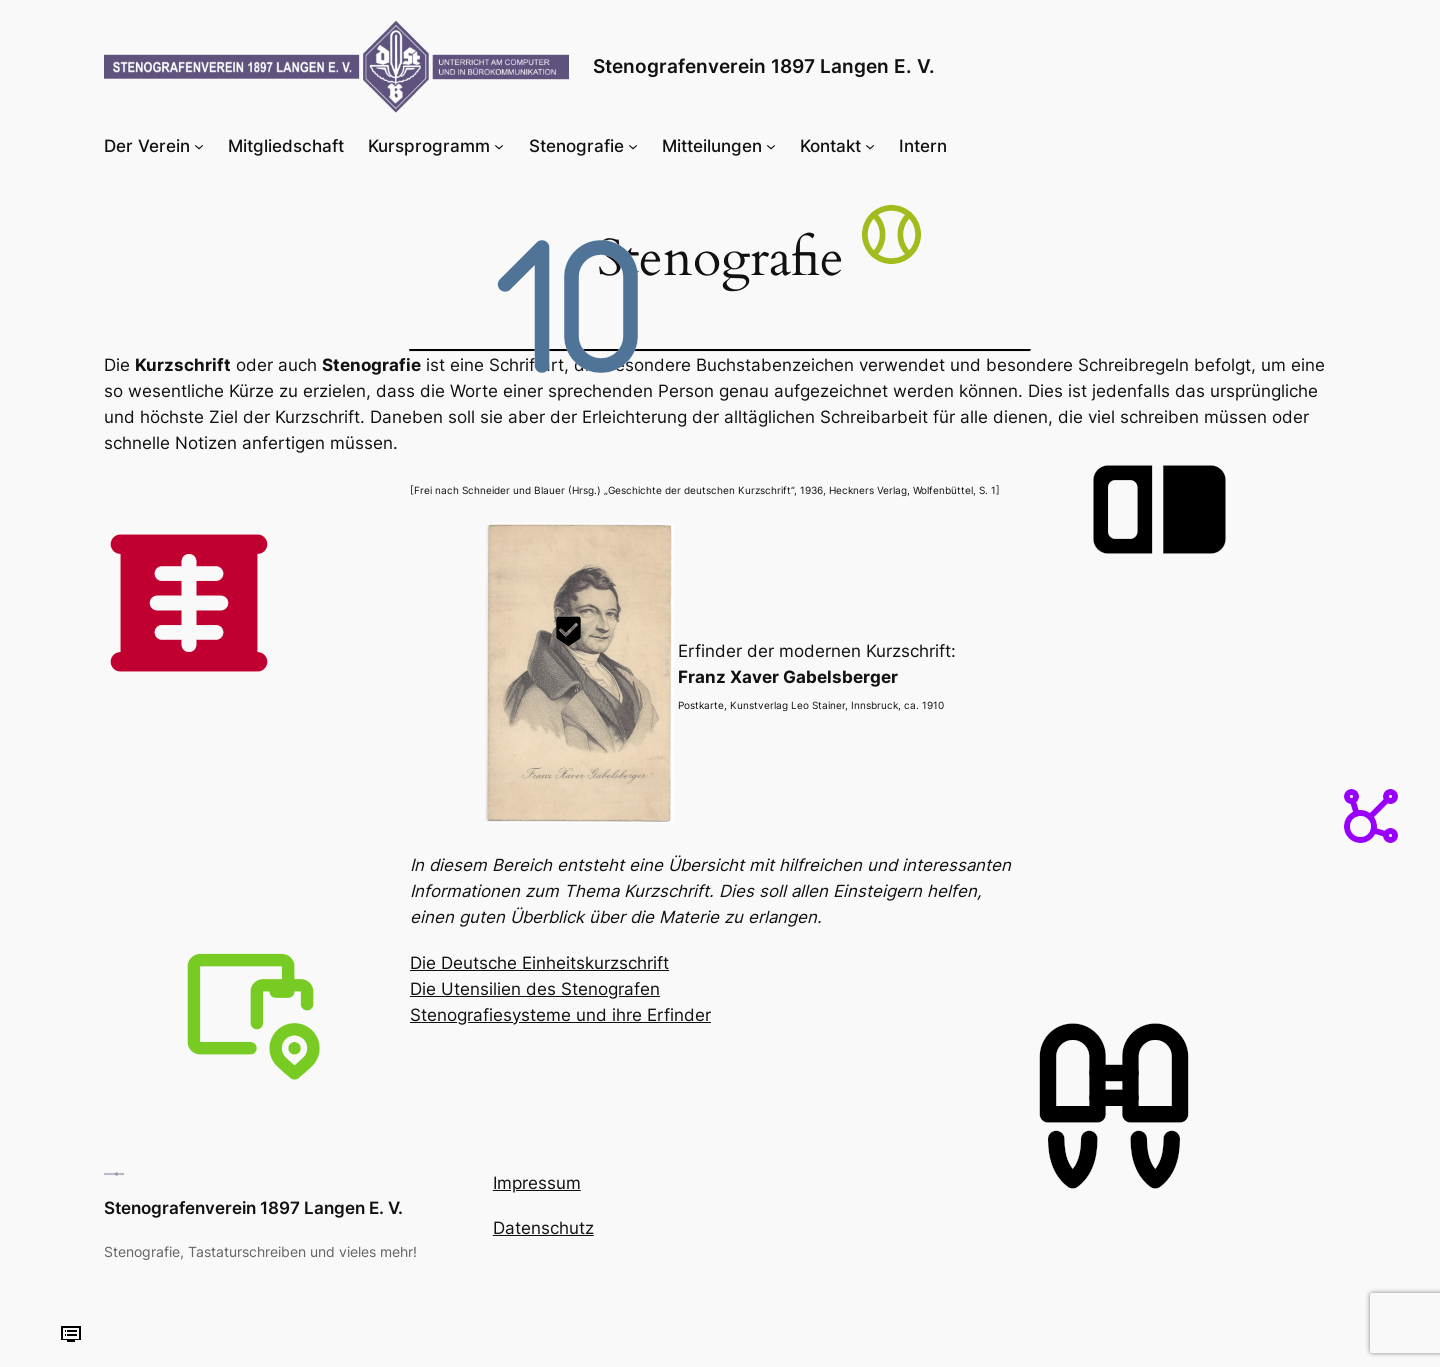  I want to click on indicates item number 10 in a list or sequence, so click(571, 306).